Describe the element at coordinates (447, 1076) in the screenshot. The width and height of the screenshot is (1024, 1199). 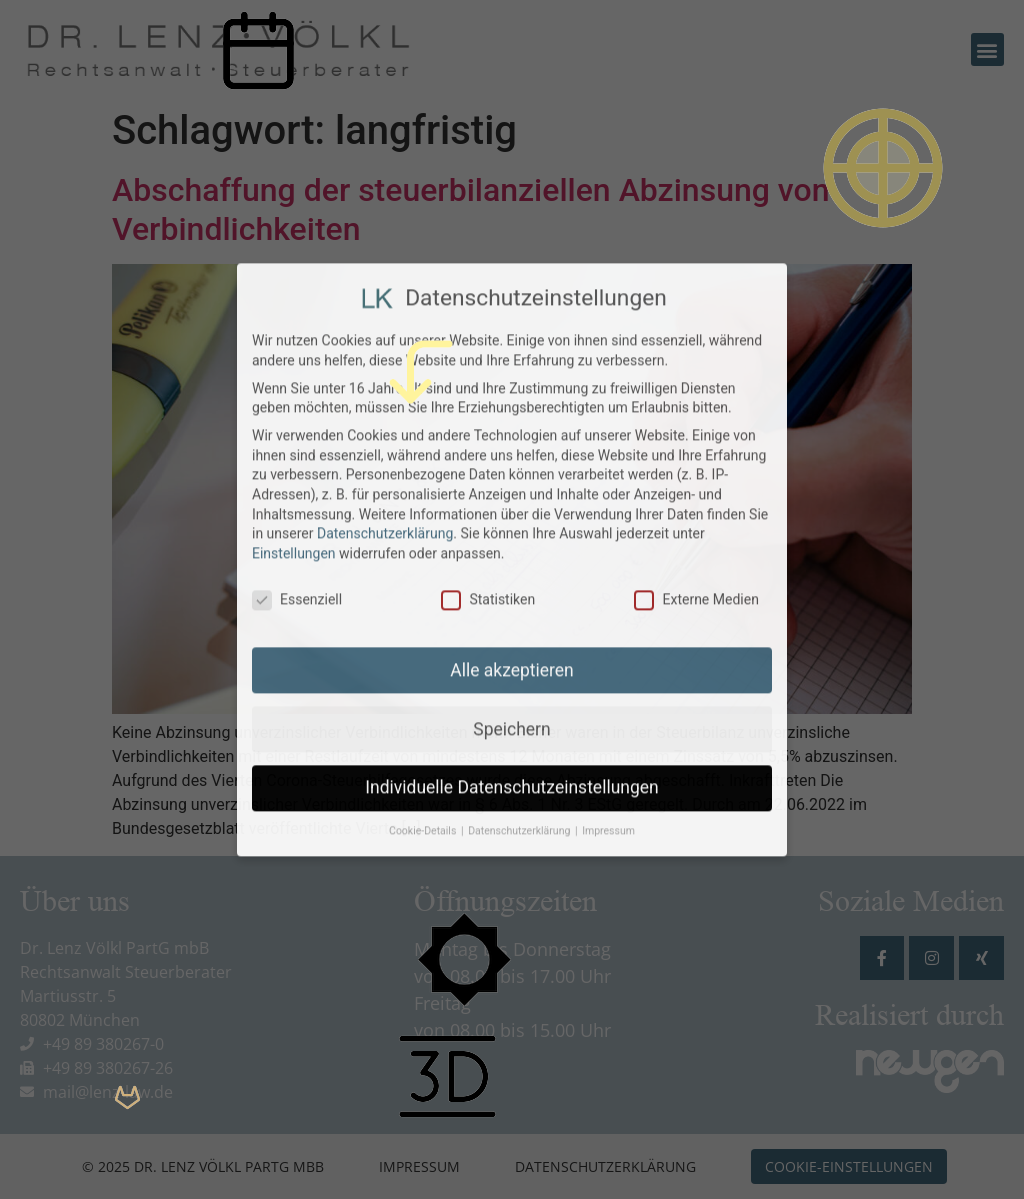
I see `switch to 3D view mode` at that location.